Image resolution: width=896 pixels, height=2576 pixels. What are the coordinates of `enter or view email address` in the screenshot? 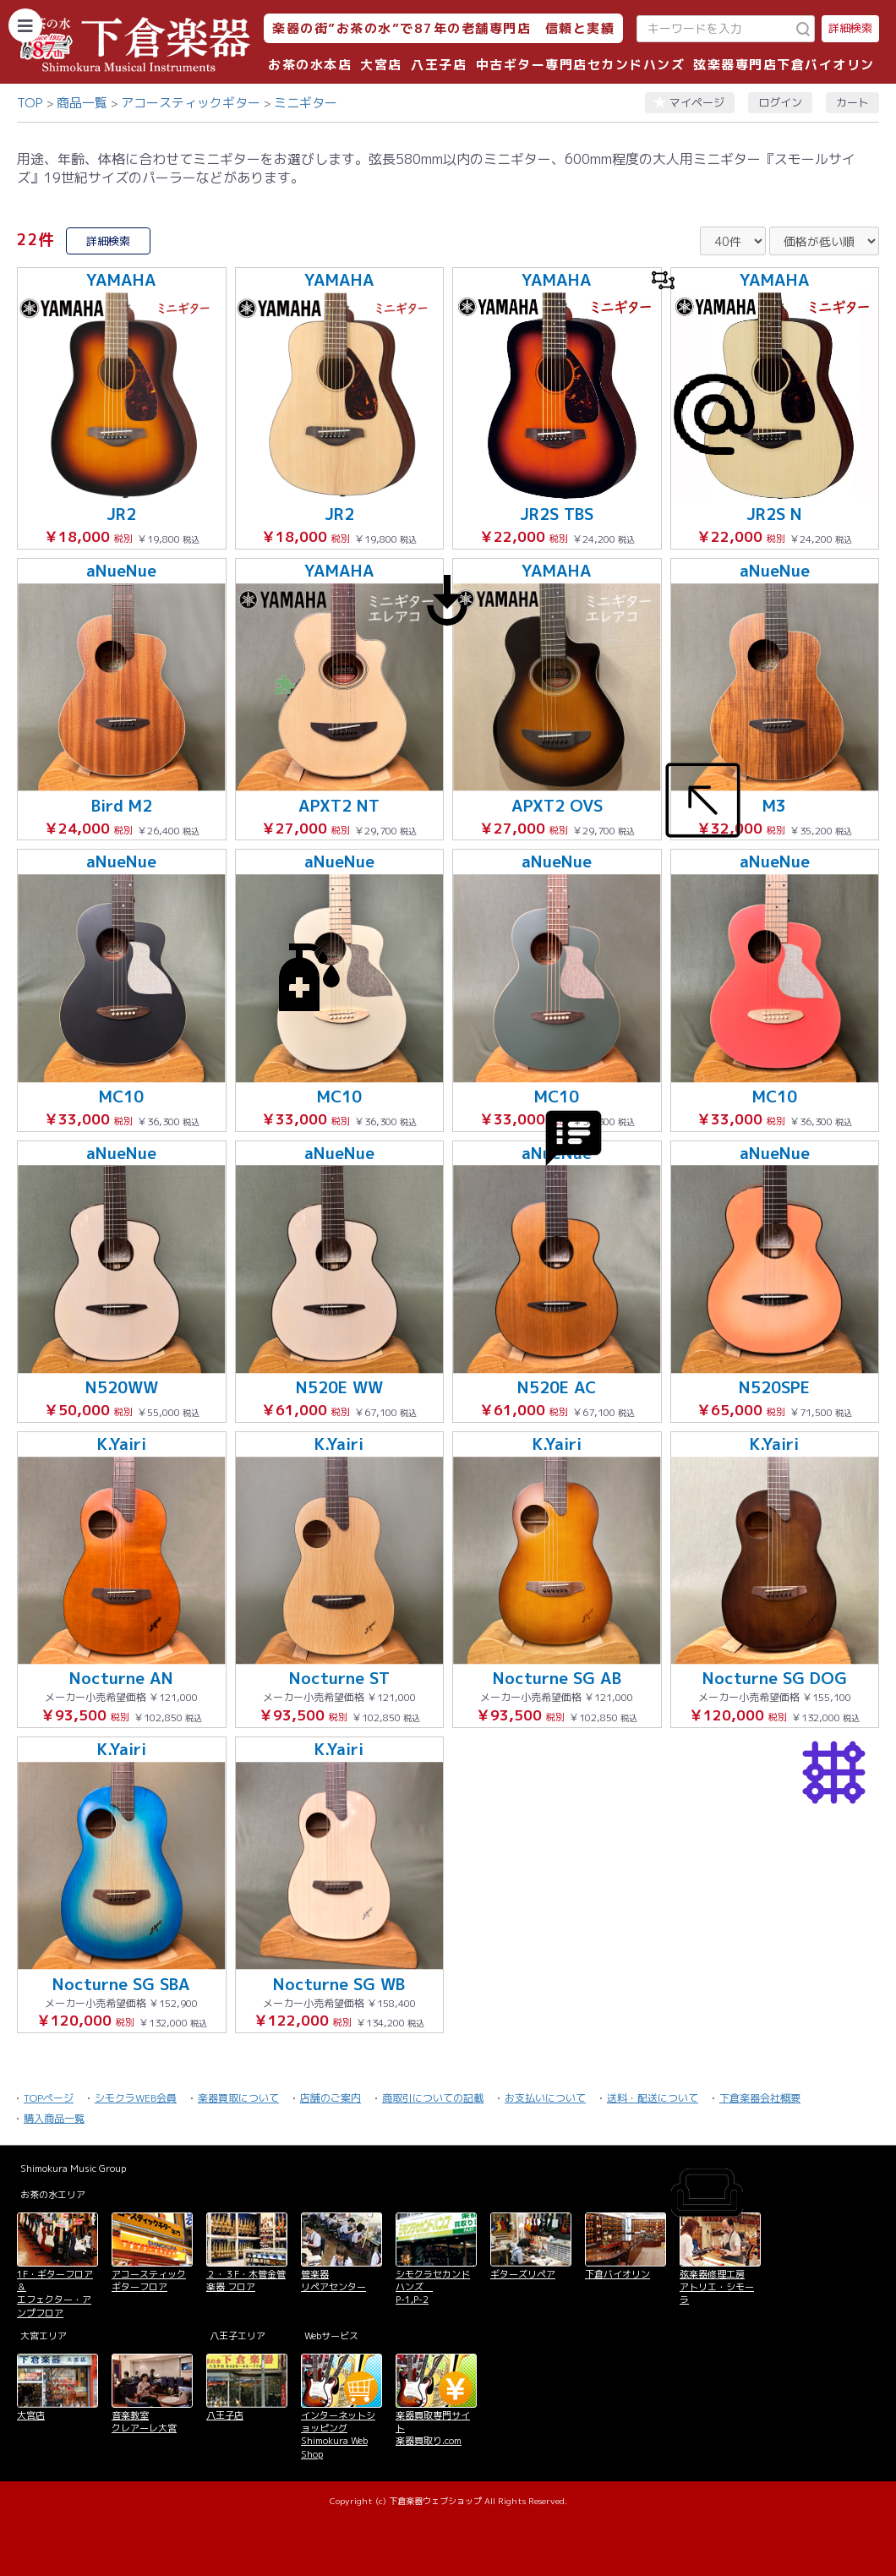 It's located at (714, 414).